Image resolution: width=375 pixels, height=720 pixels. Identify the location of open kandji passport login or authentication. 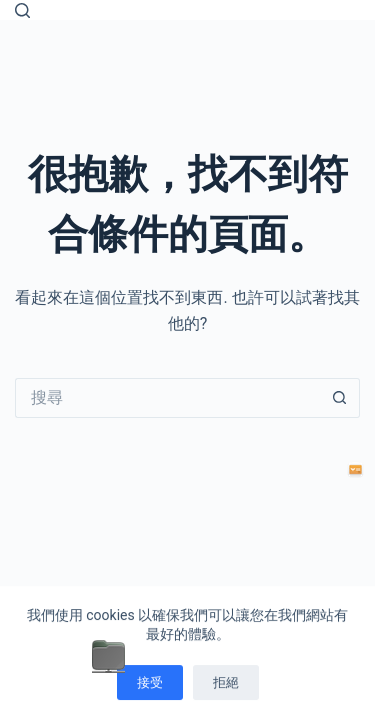
(355, 469).